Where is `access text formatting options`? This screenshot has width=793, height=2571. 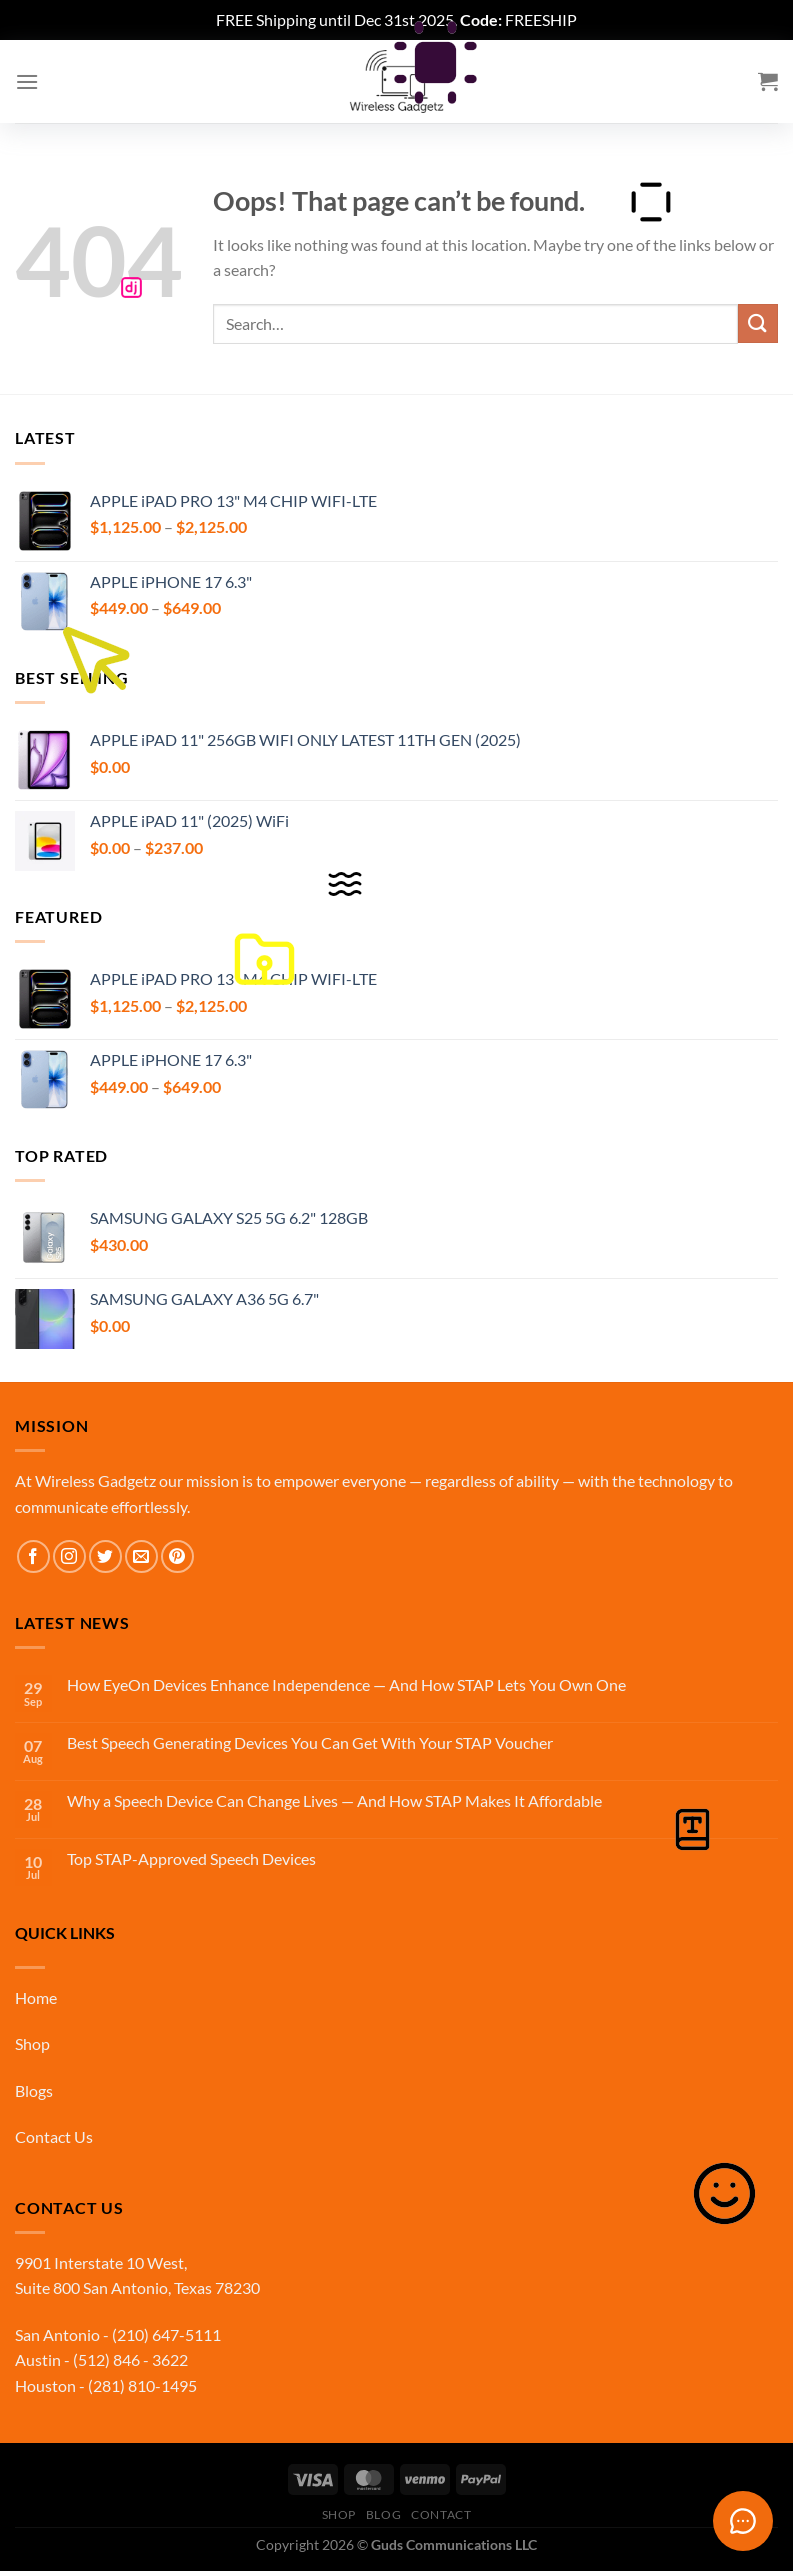 access text formatting options is located at coordinates (692, 1829).